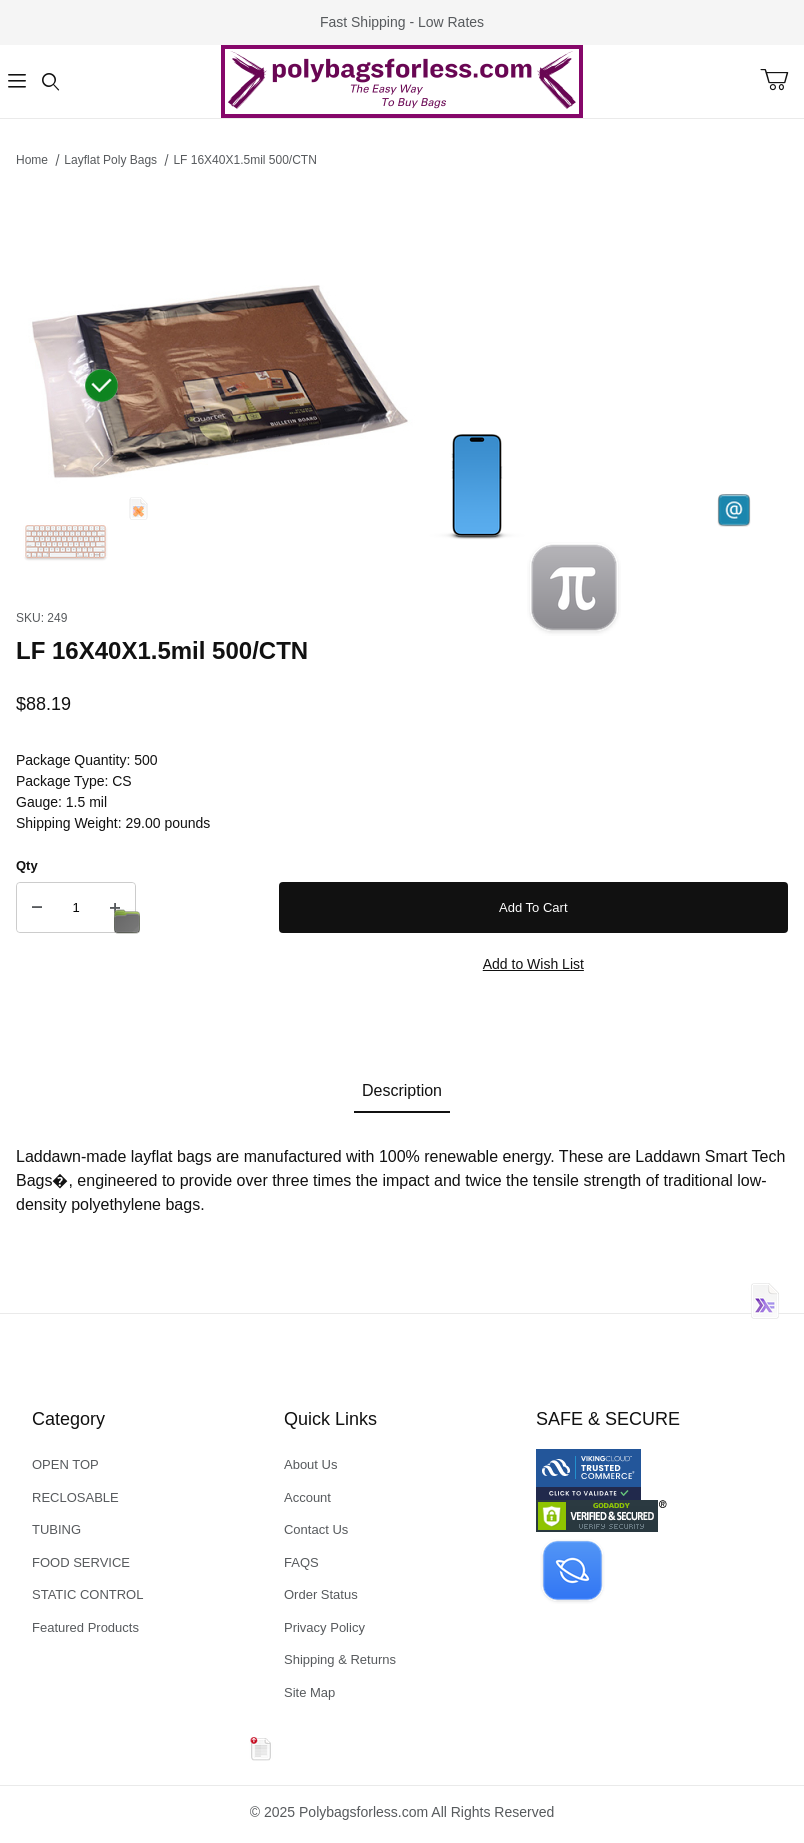 The image size is (804, 1843). Describe the element at coordinates (574, 589) in the screenshot. I see `open mathematics or calculator app` at that location.